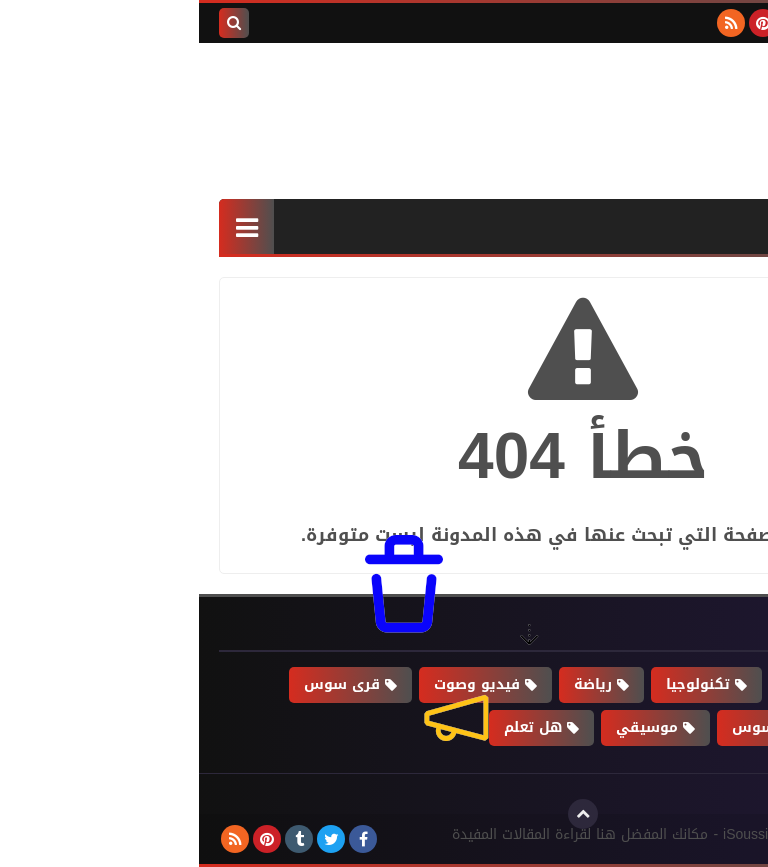  What do you see at coordinates (404, 587) in the screenshot?
I see `delete this item` at bounding box center [404, 587].